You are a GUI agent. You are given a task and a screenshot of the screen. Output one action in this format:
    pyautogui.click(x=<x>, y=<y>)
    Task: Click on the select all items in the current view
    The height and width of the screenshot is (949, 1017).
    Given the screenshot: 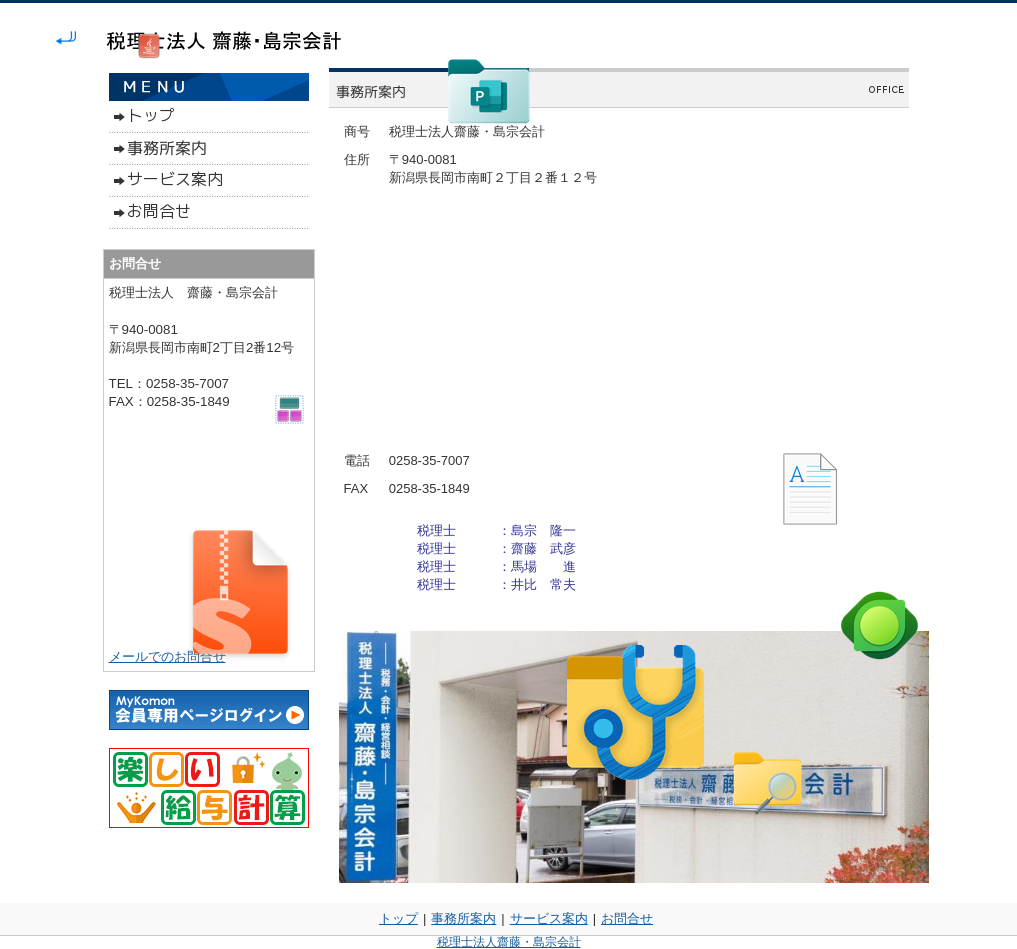 What is the action you would take?
    pyautogui.click(x=289, y=409)
    